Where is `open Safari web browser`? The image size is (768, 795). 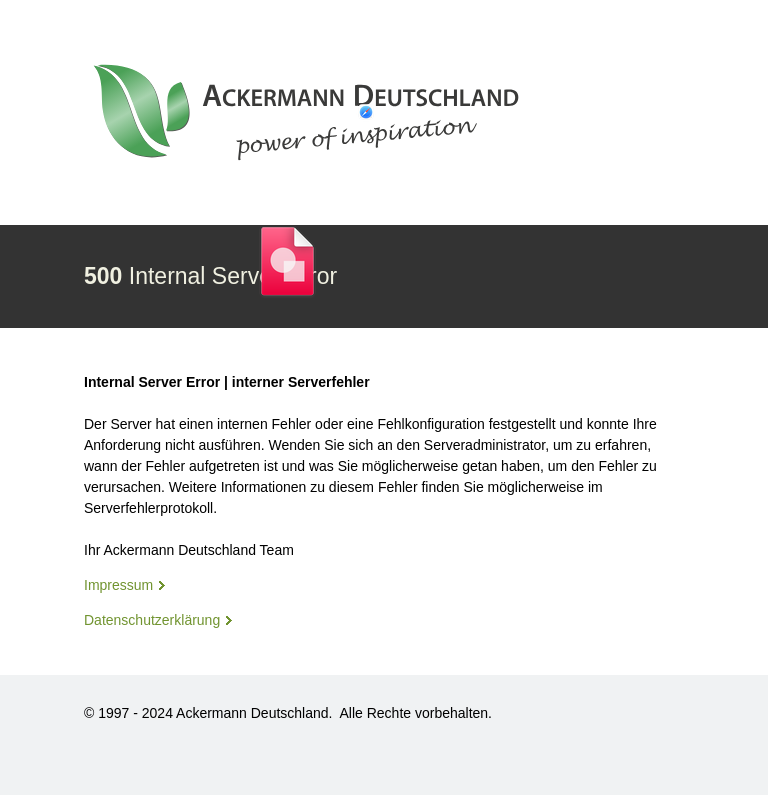
open Safari web browser is located at coordinates (366, 112).